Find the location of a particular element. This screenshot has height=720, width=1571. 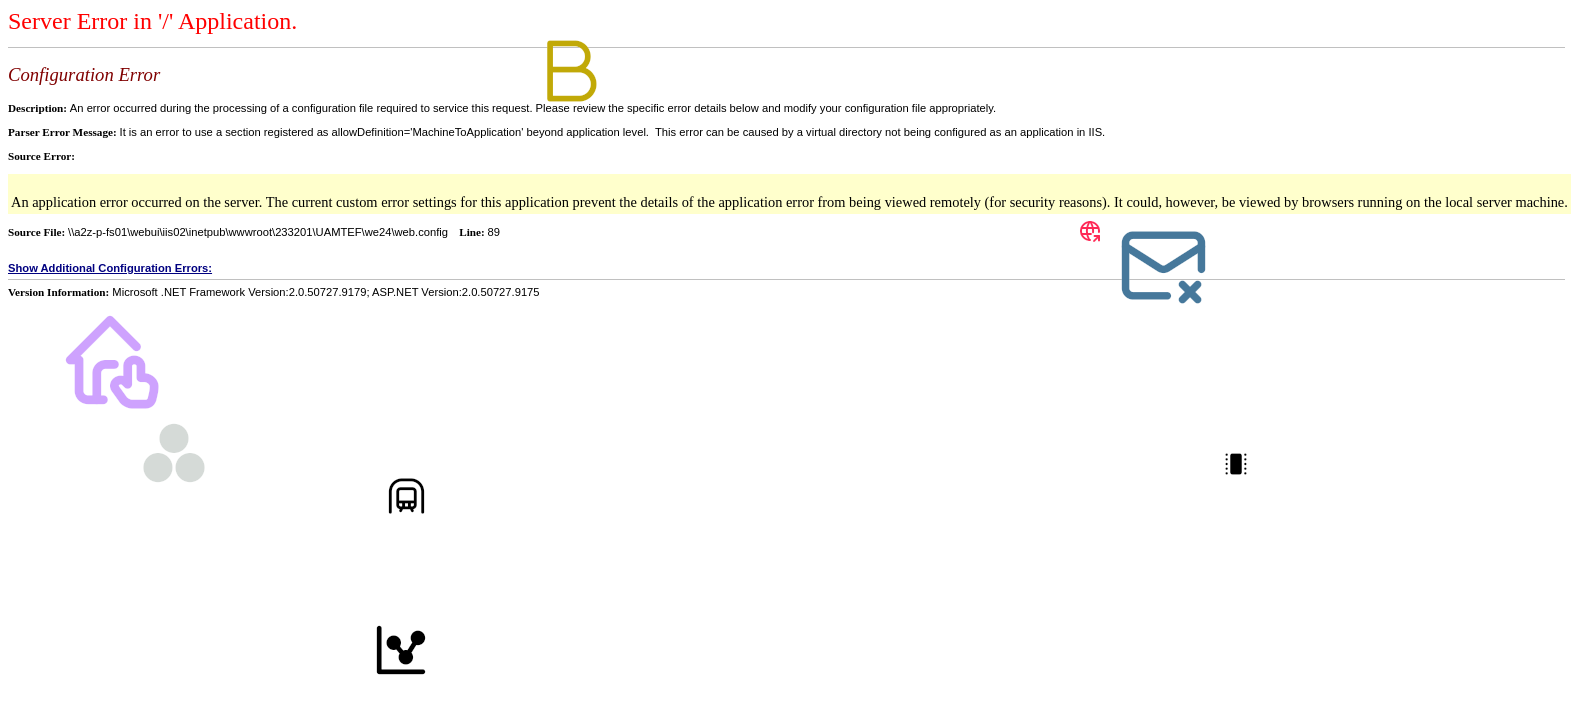

access home care or support services is located at coordinates (110, 360).